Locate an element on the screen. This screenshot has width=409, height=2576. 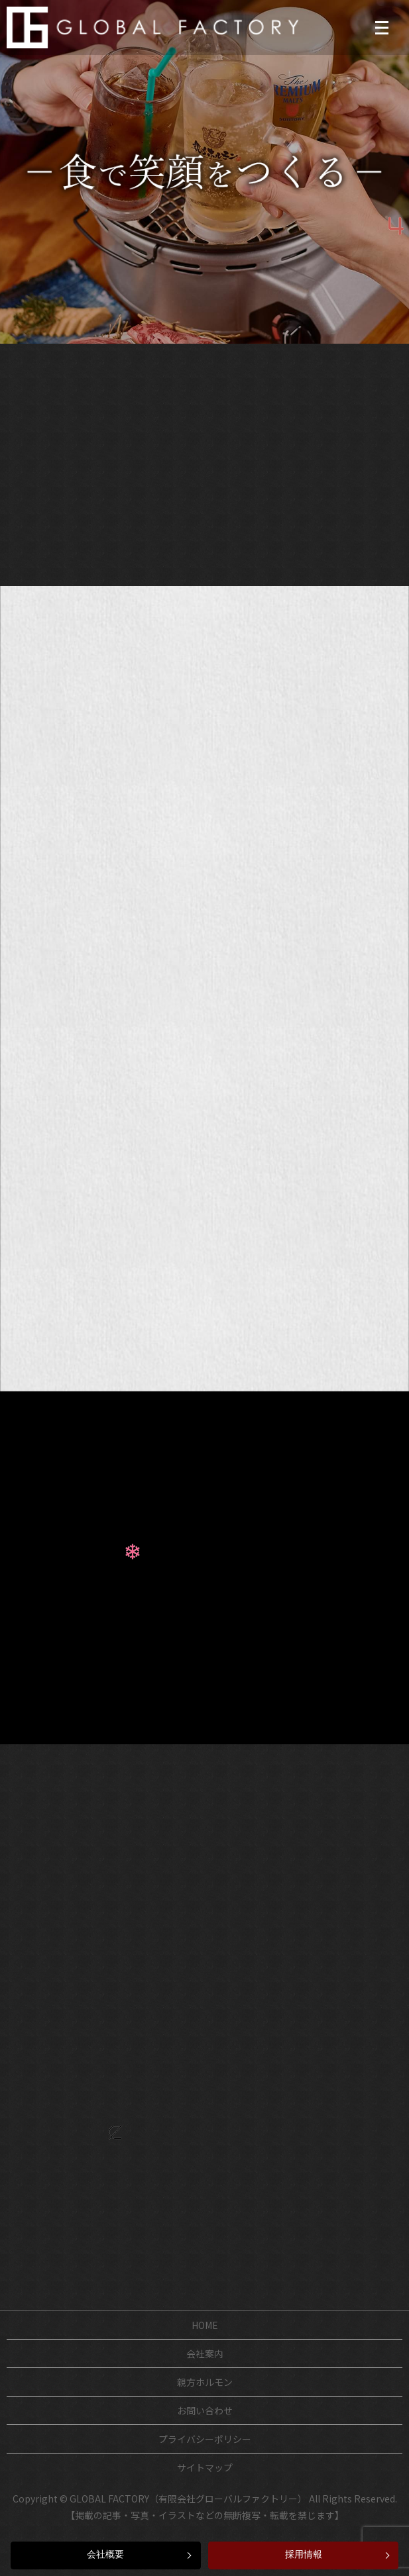
indicates cold or winter weather conditions is located at coordinates (133, 1552).